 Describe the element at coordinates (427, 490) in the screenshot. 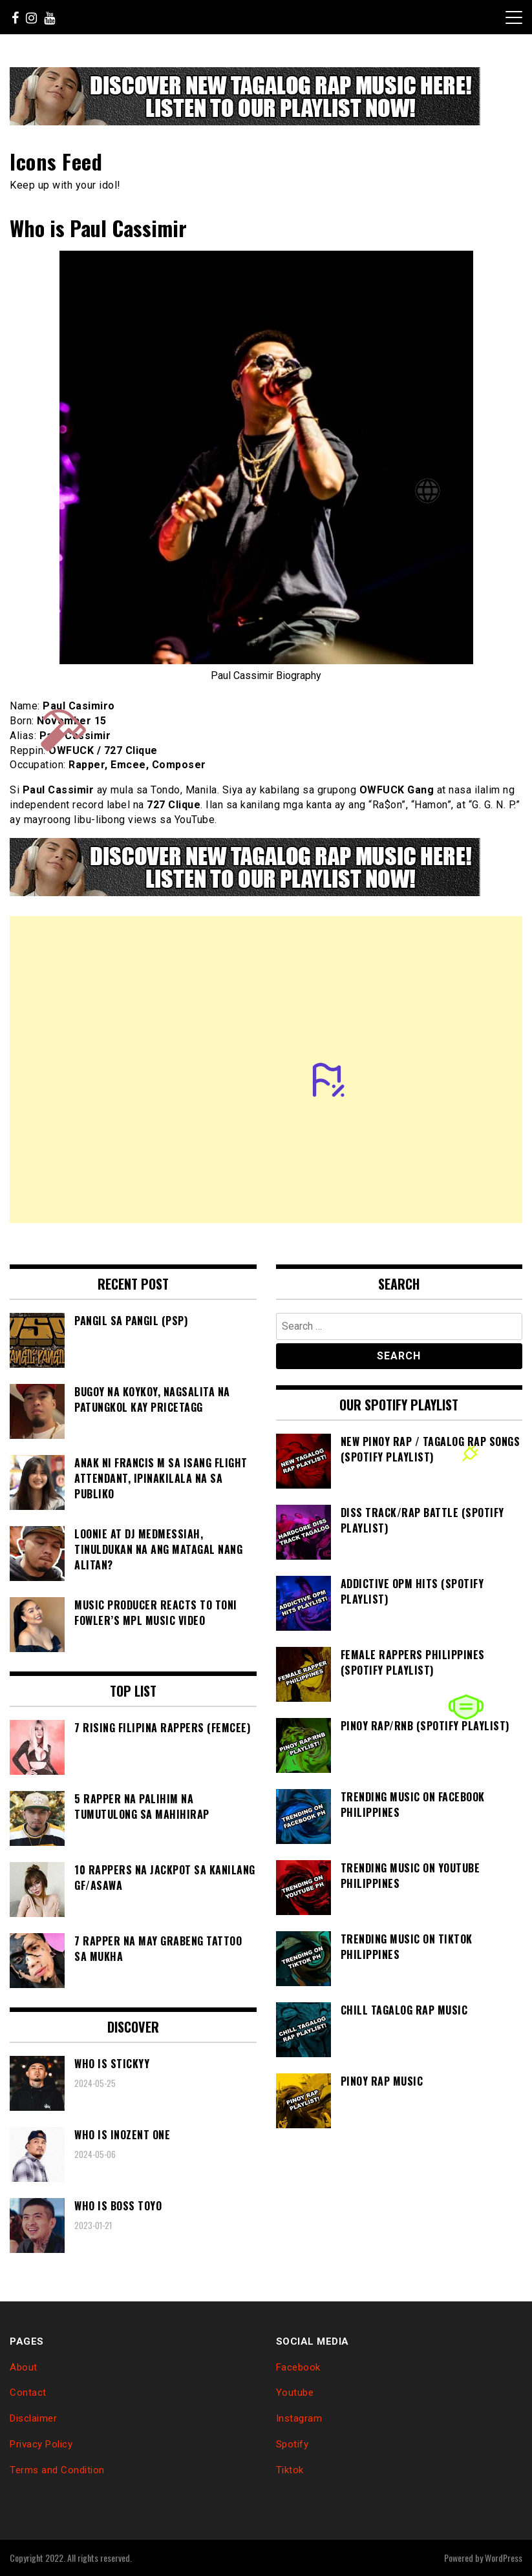

I see `change language or region settings` at that location.